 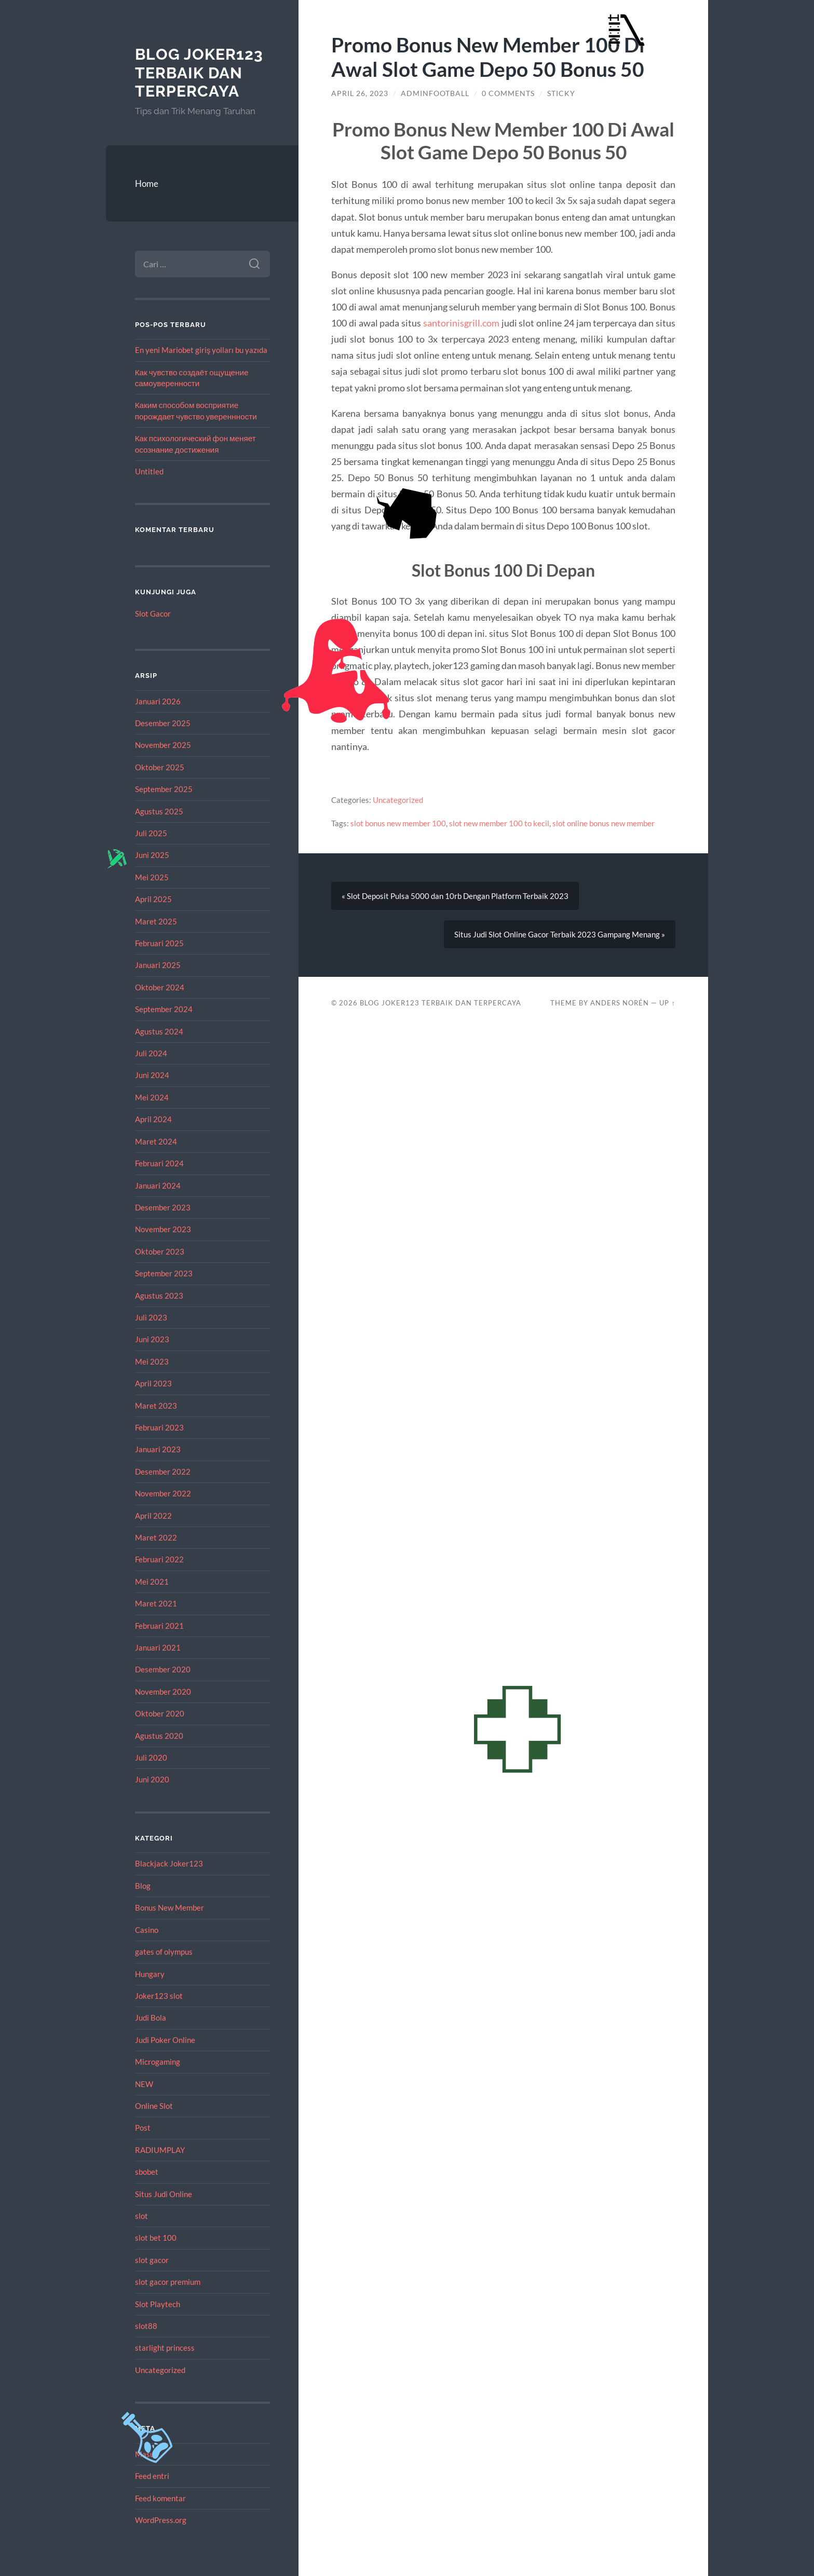 I want to click on access playground or kids' play area, so click(x=626, y=28).